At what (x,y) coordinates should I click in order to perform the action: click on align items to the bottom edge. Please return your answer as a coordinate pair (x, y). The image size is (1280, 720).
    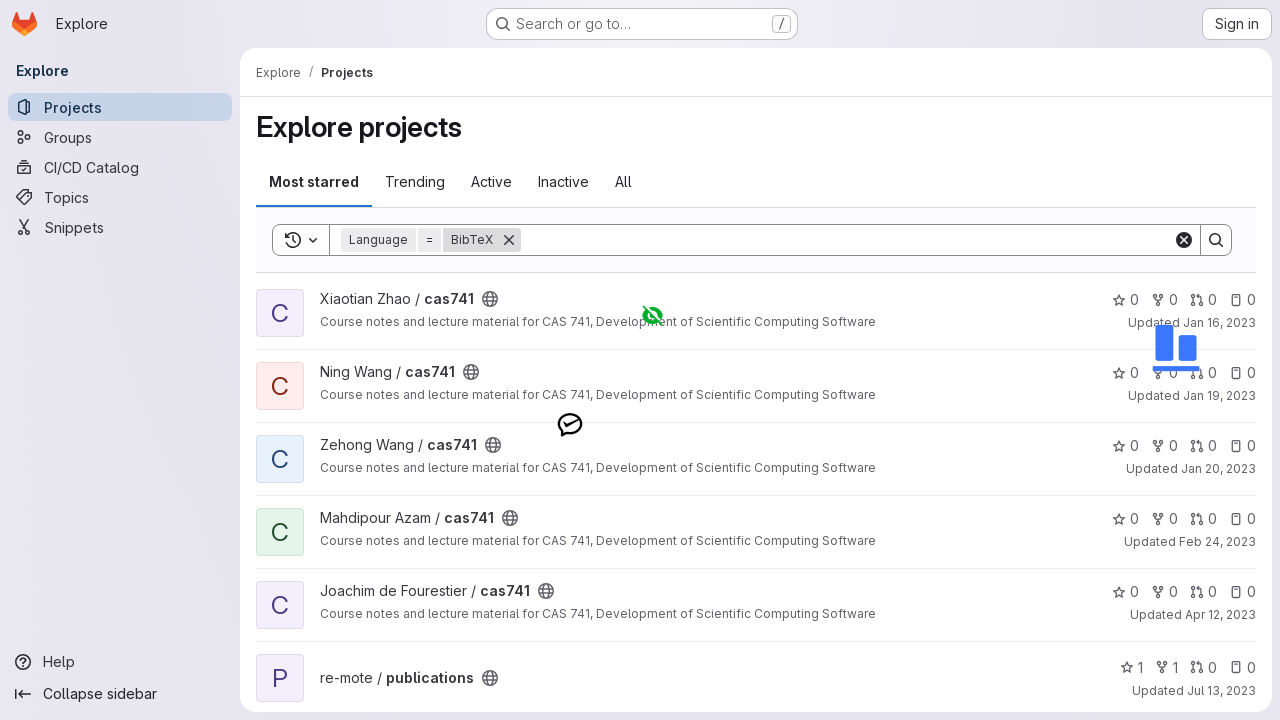
    Looking at the image, I should click on (1176, 348).